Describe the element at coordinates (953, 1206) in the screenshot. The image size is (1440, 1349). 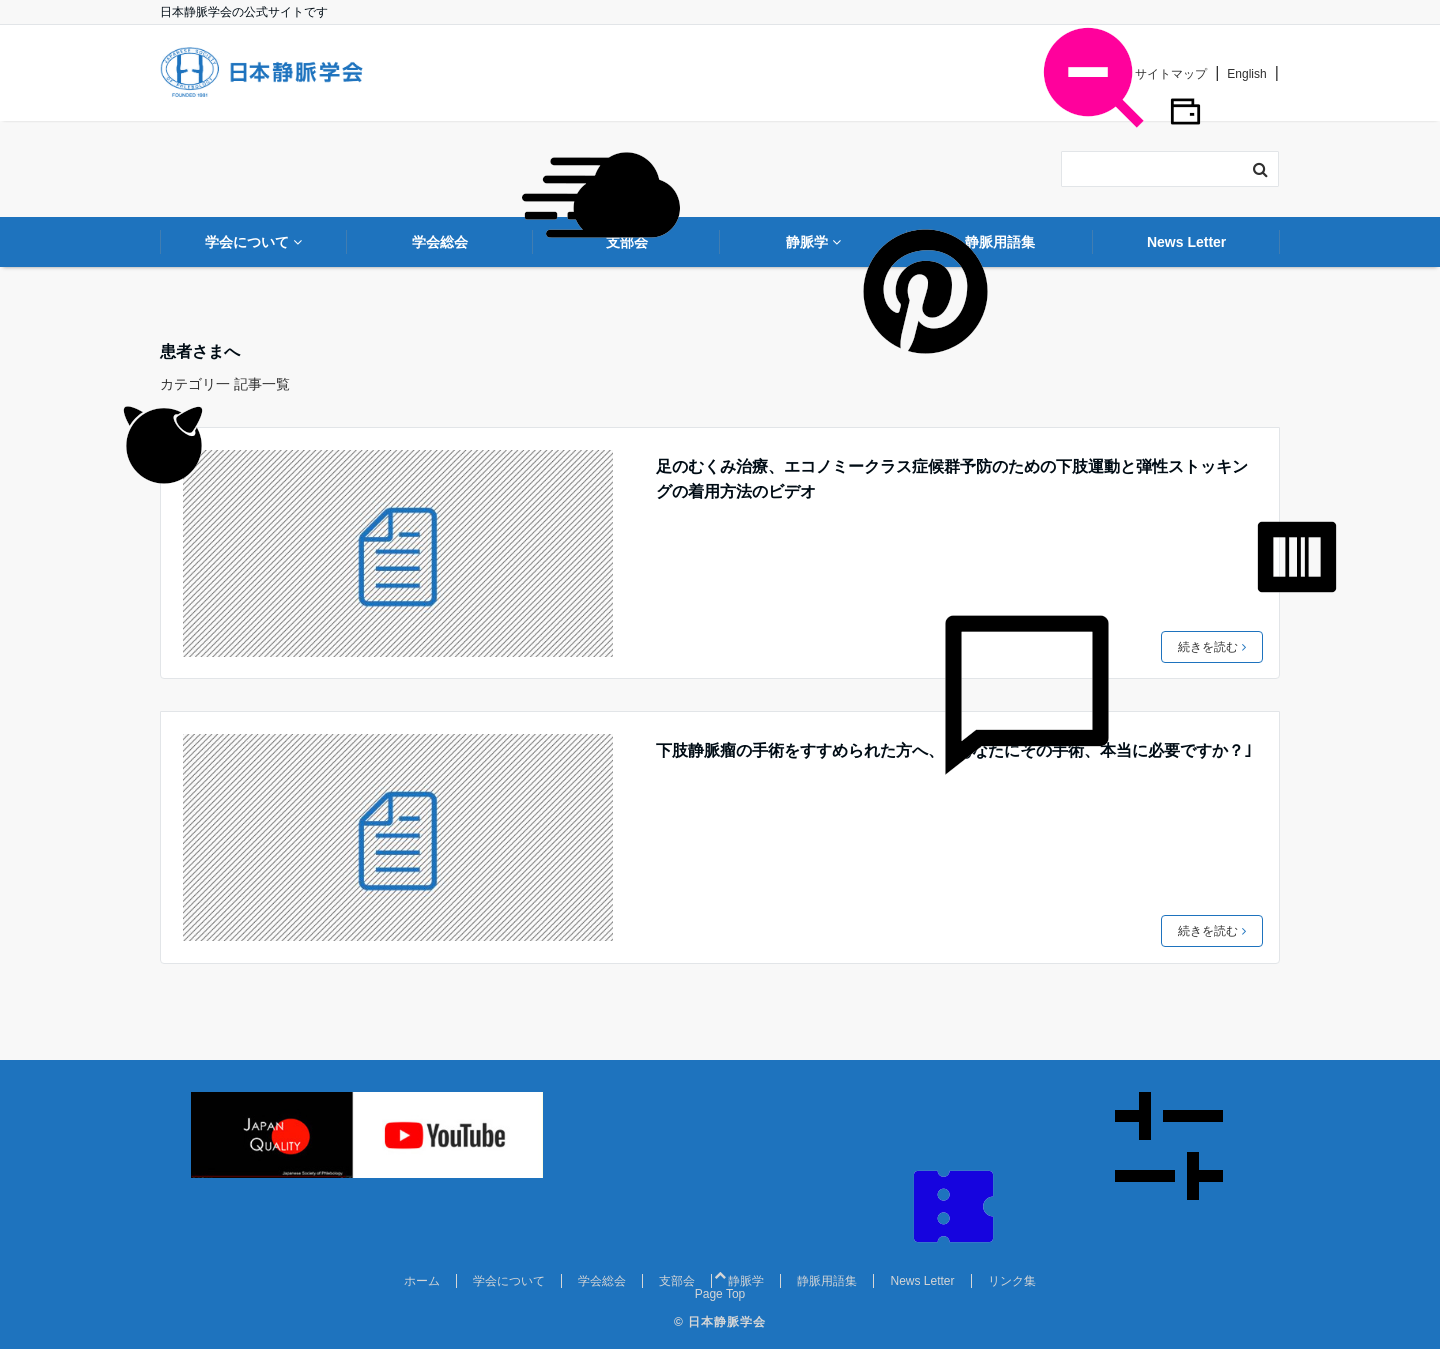
I see `view available coupons or discounts` at that location.